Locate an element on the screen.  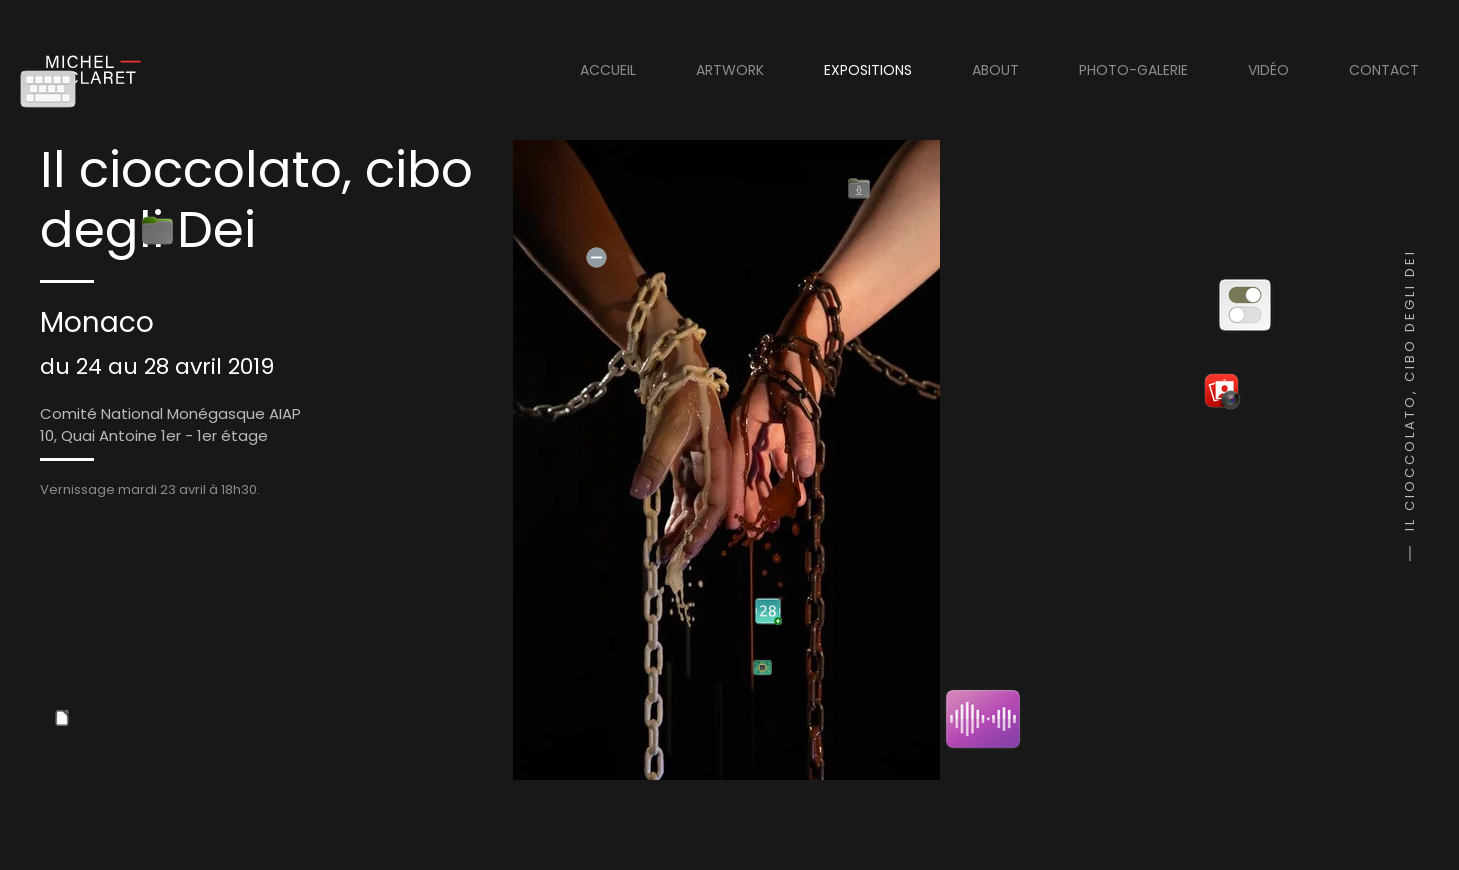
access keyboard settings is located at coordinates (48, 89).